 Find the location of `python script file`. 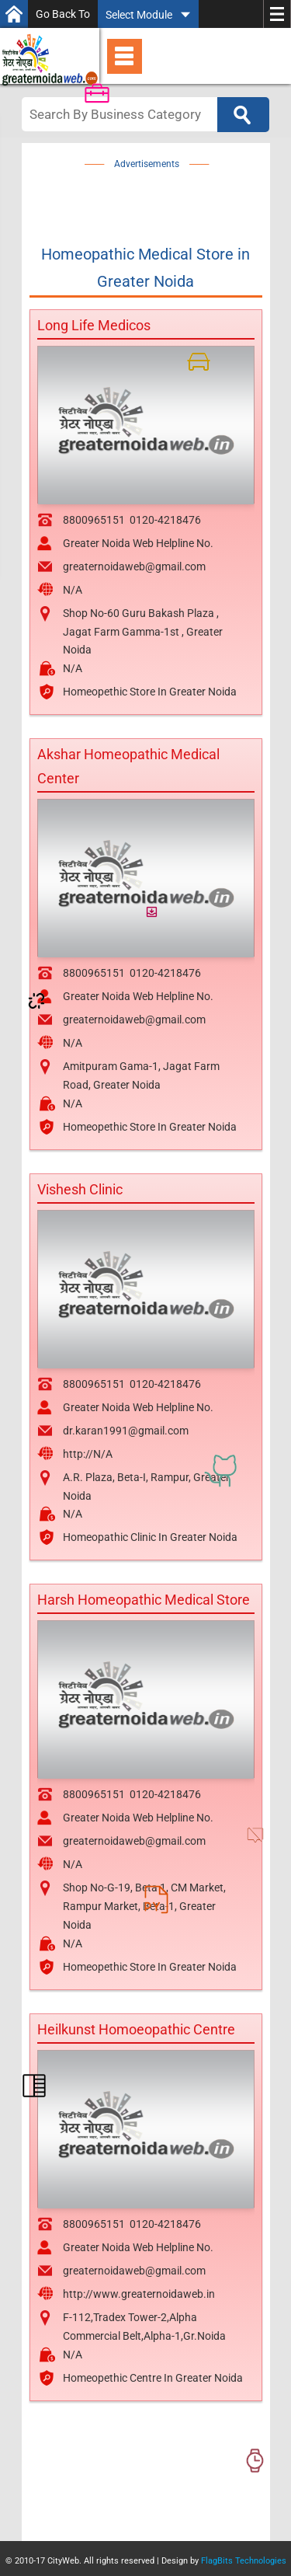

python script file is located at coordinates (156, 1899).